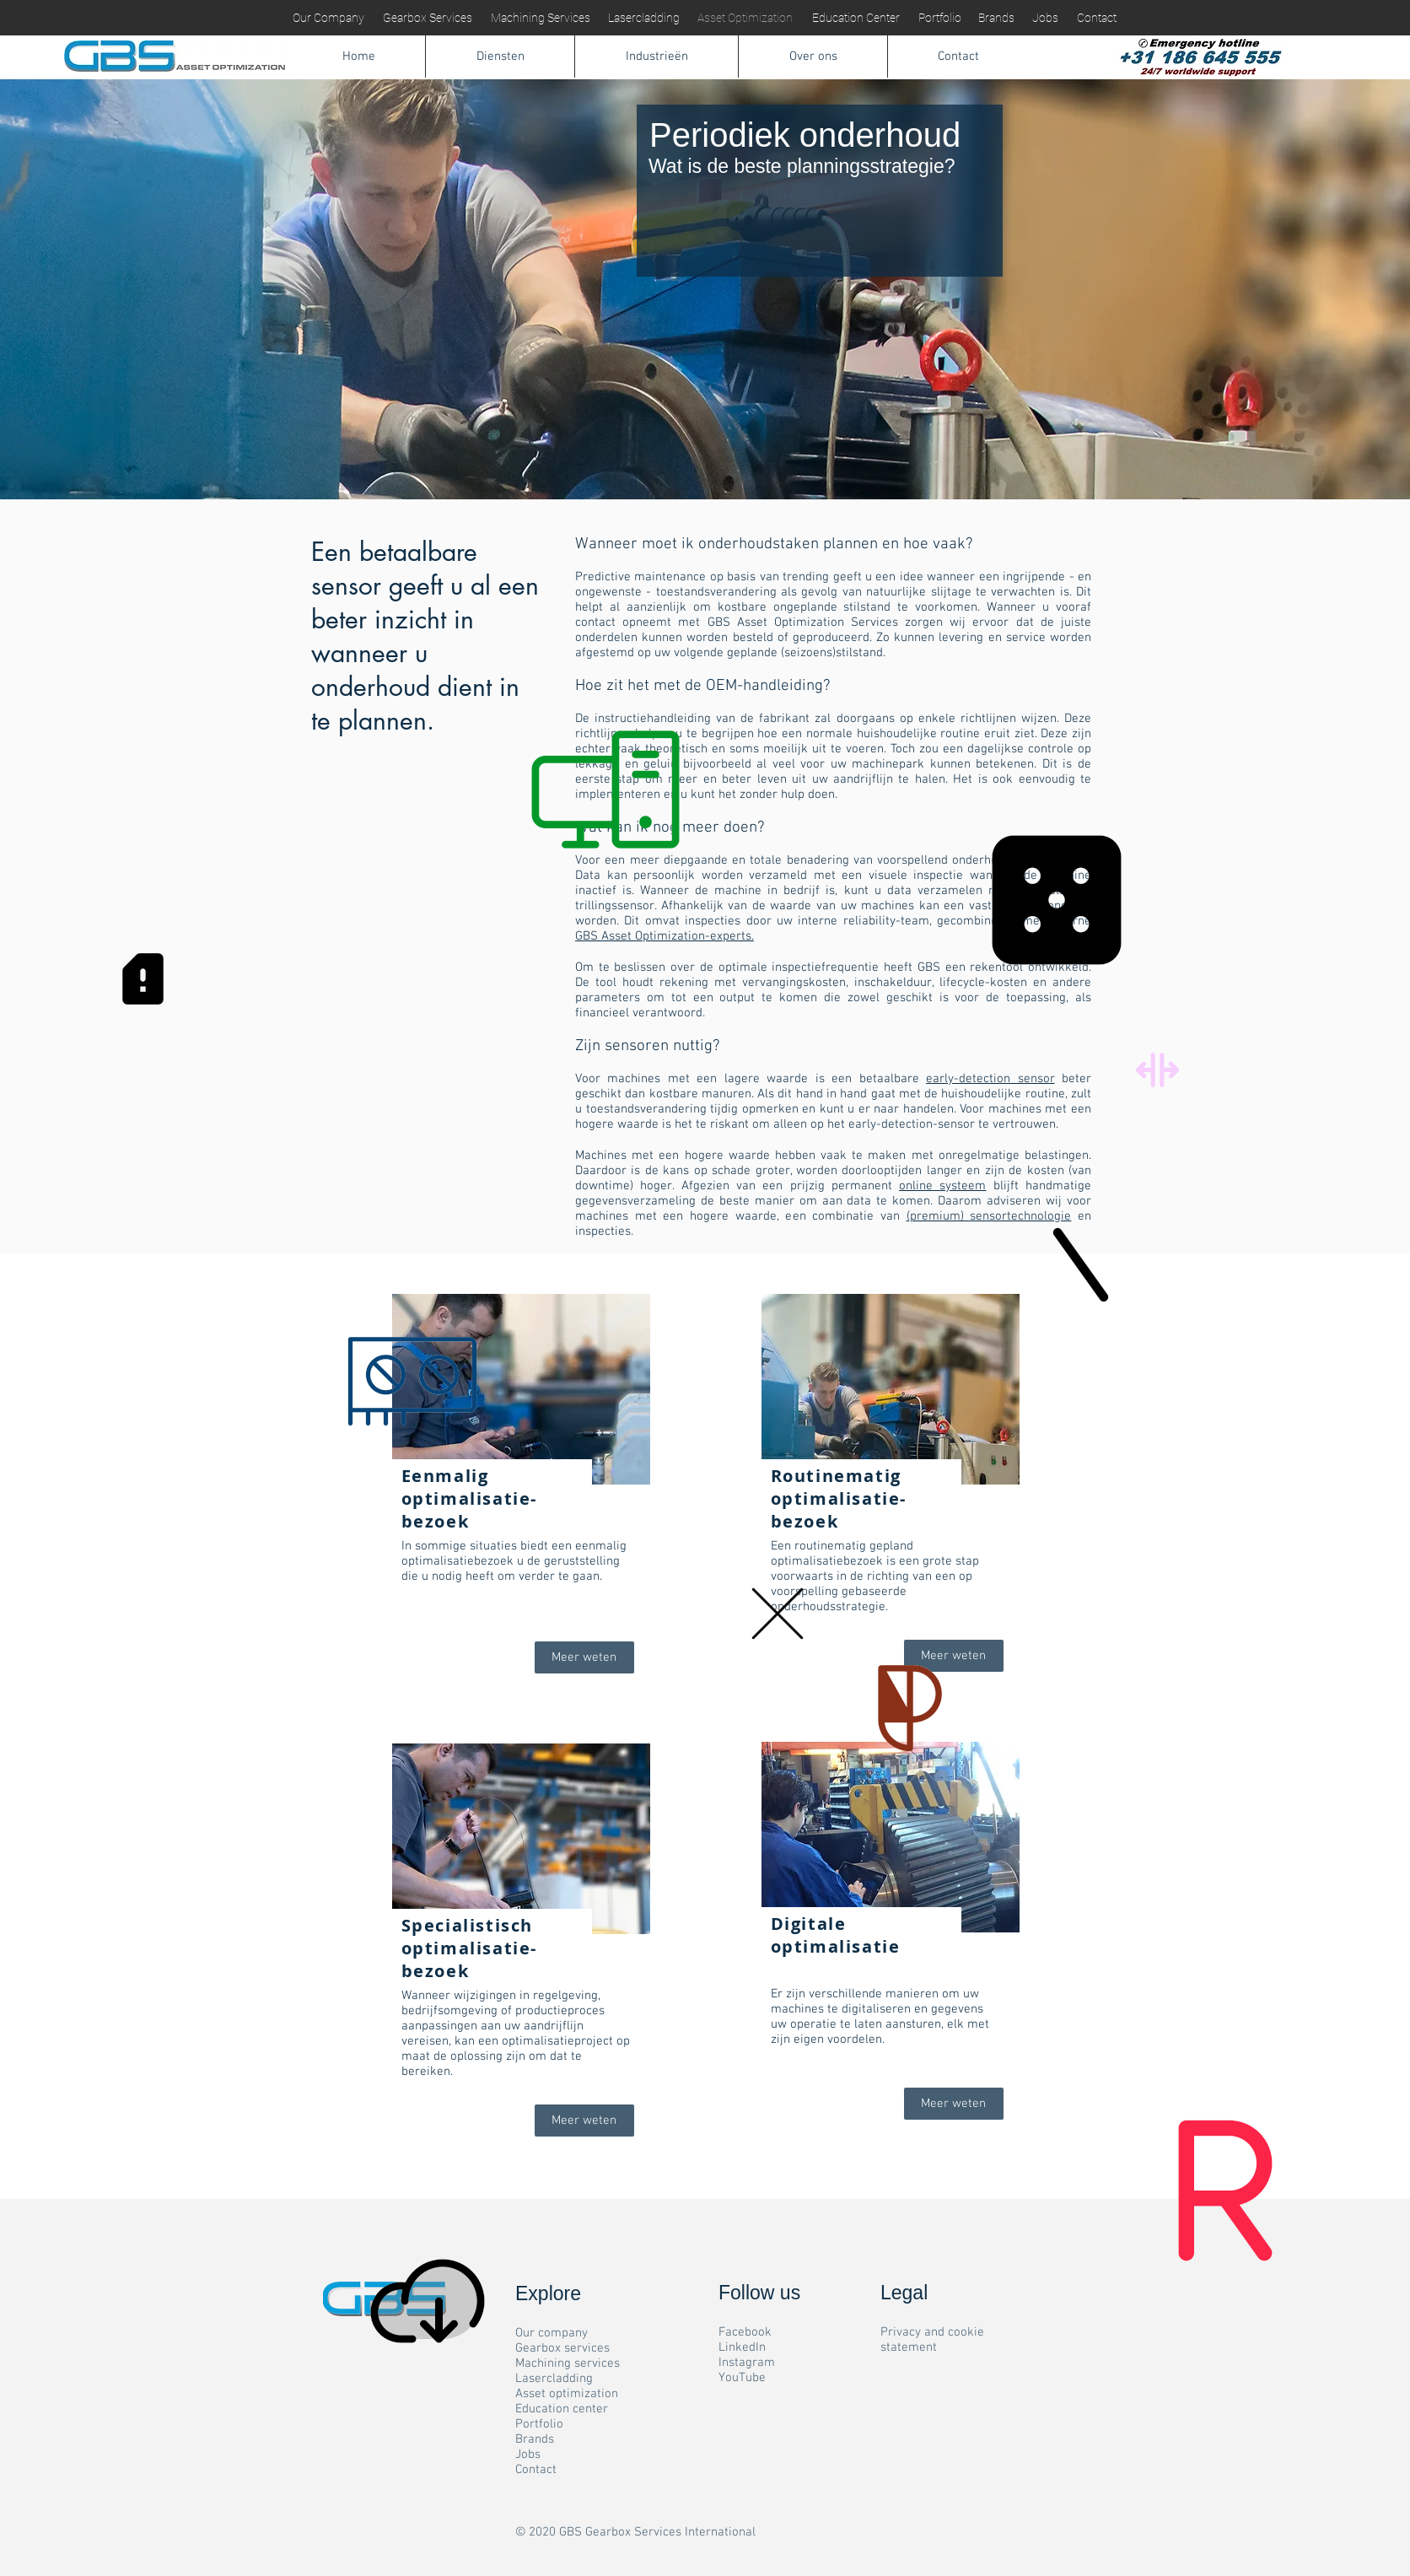 The height and width of the screenshot is (2576, 1410). What do you see at coordinates (428, 2301) in the screenshot?
I see `download file from cloud storage` at bounding box center [428, 2301].